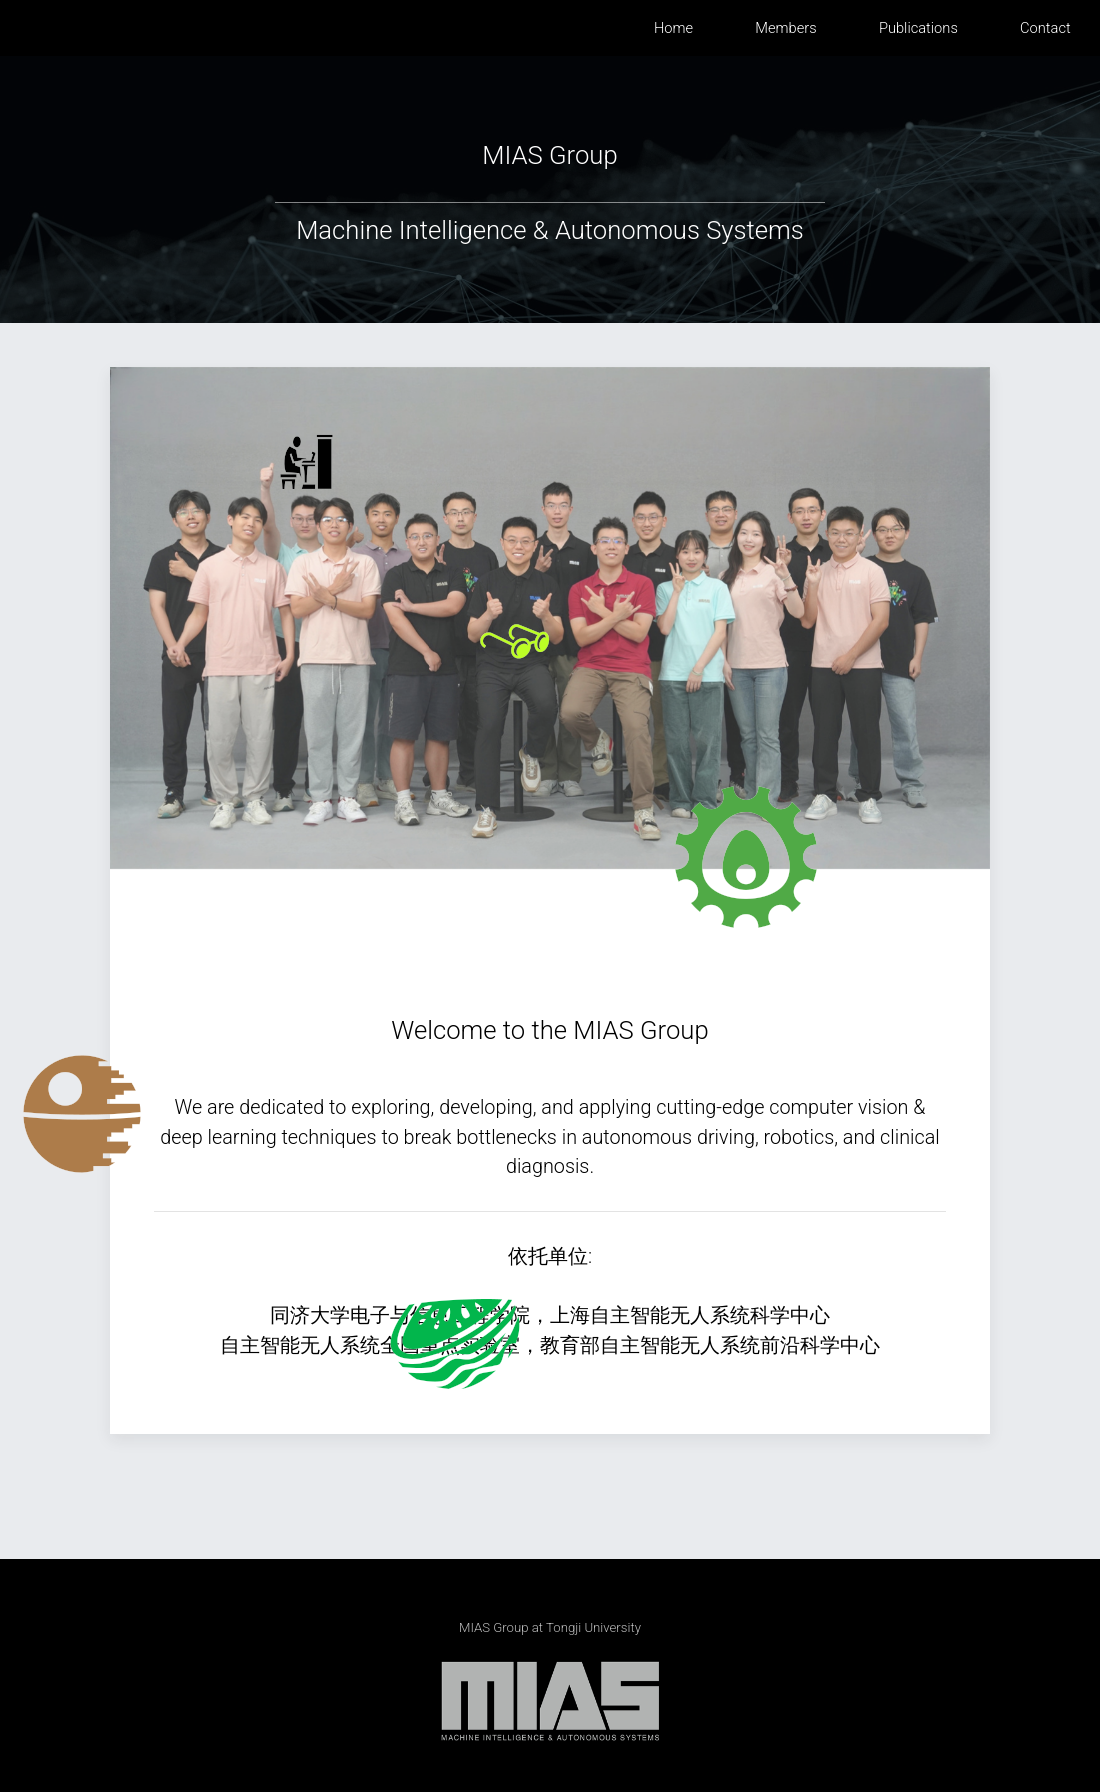  I want to click on select watermelon flavor or ingredient, so click(455, 1344).